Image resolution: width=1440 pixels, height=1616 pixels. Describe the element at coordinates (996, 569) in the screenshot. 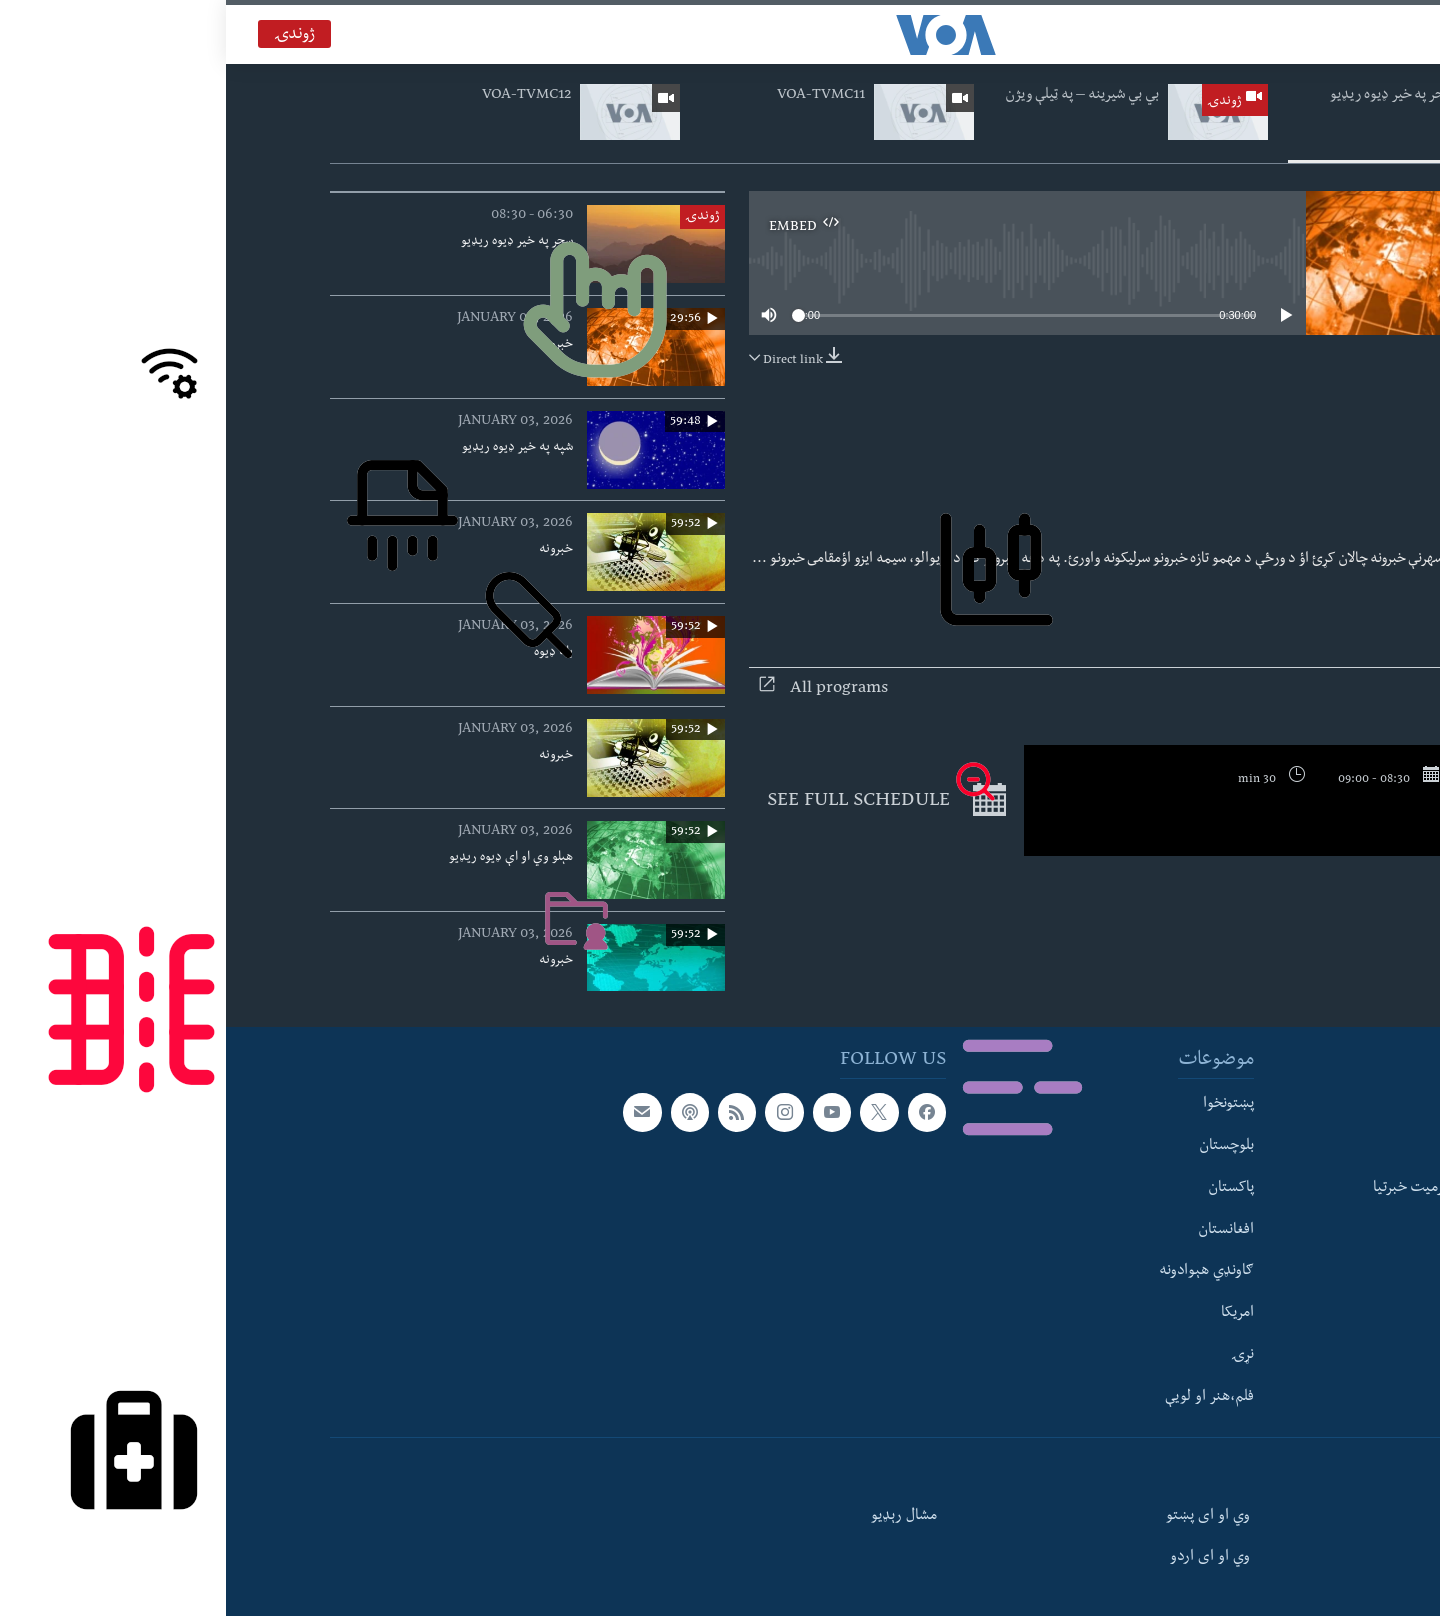

I see `view candlestick chart for stock or crypto trading` at that location.